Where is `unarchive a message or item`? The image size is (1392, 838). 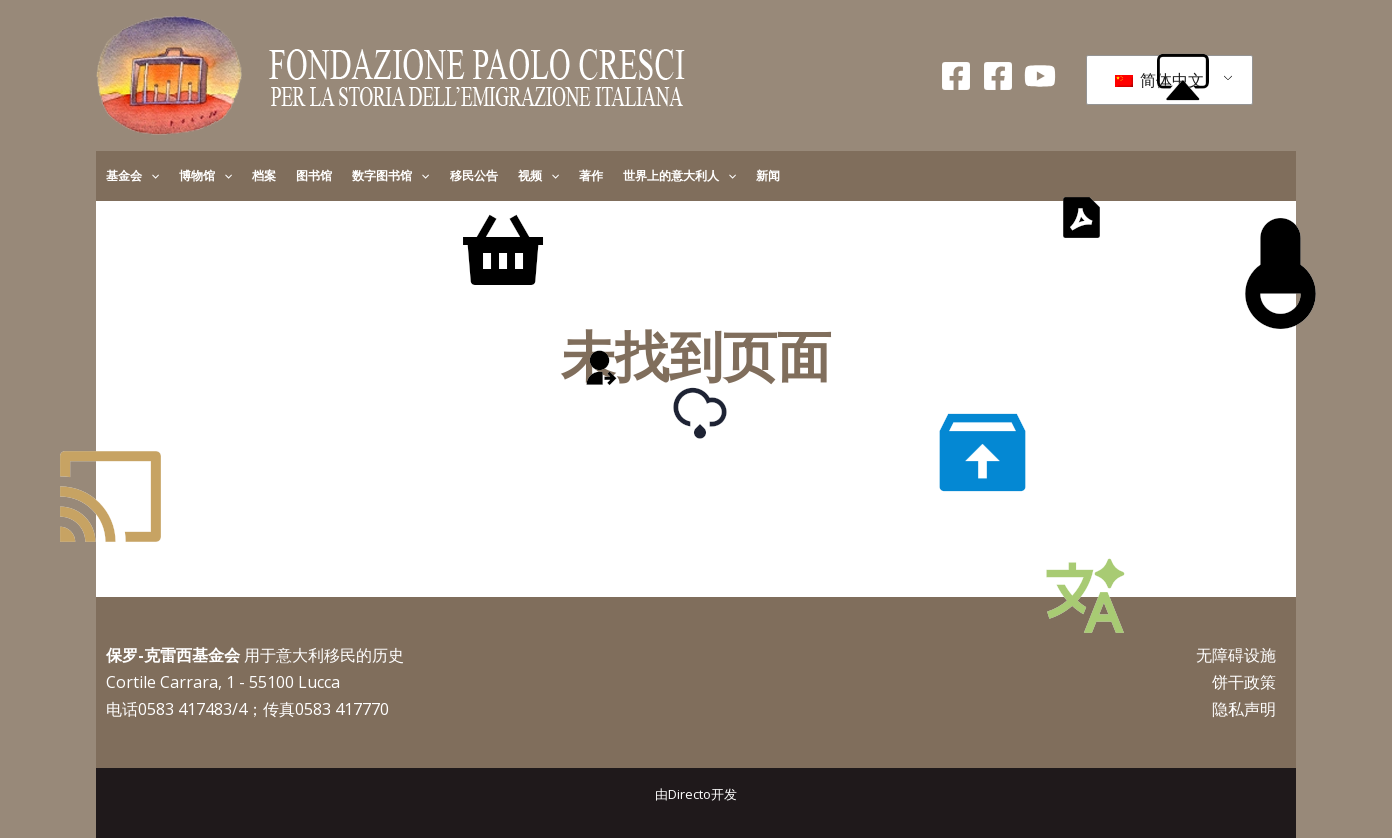
unarchive a message or item is located at coordinates (982, 452).